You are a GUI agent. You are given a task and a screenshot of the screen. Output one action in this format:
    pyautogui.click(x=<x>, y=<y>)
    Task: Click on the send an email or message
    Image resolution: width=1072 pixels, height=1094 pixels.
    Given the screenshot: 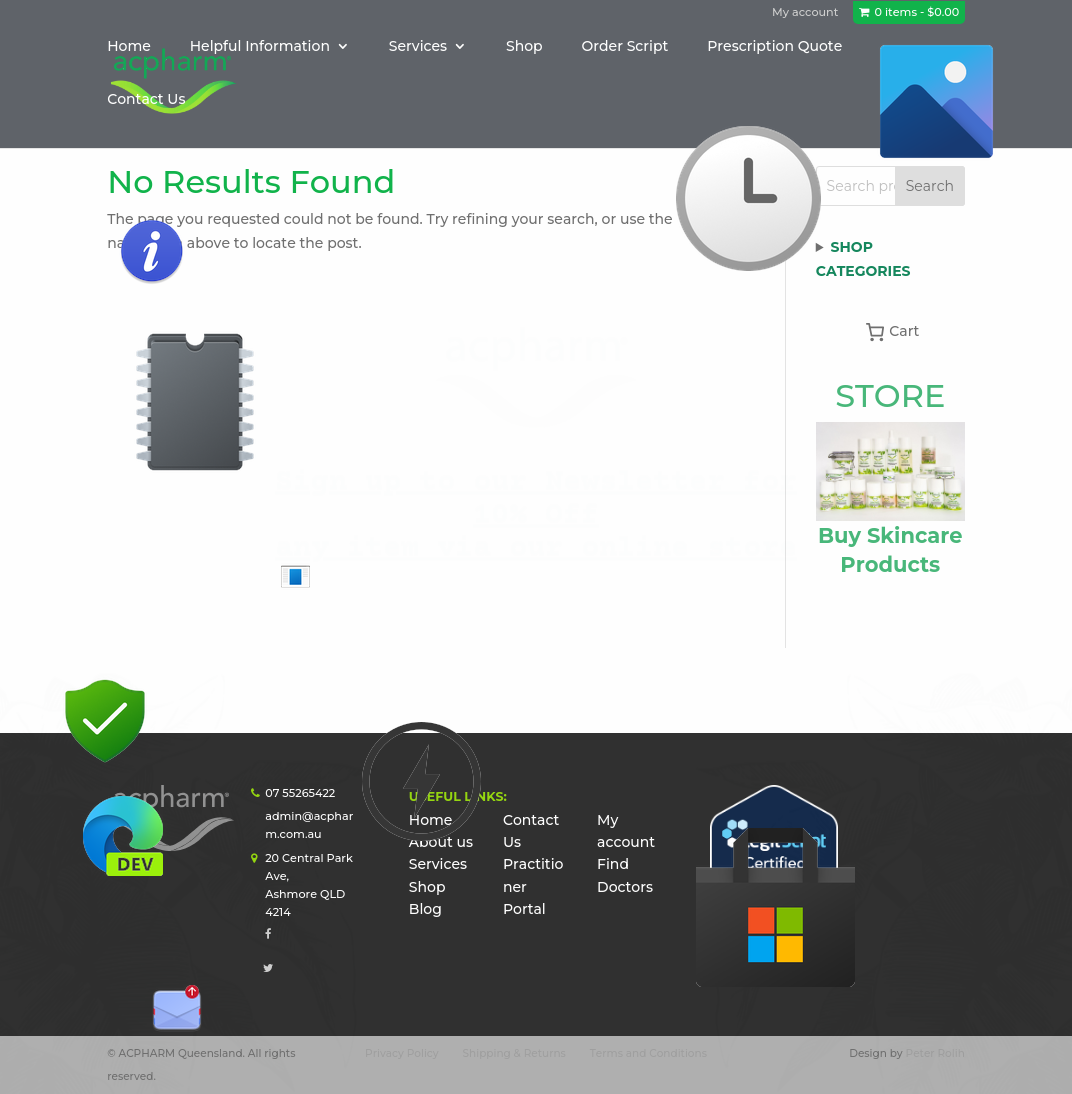 What is the action you would take?
    pyautogui.click(x=177, y=1010)
    